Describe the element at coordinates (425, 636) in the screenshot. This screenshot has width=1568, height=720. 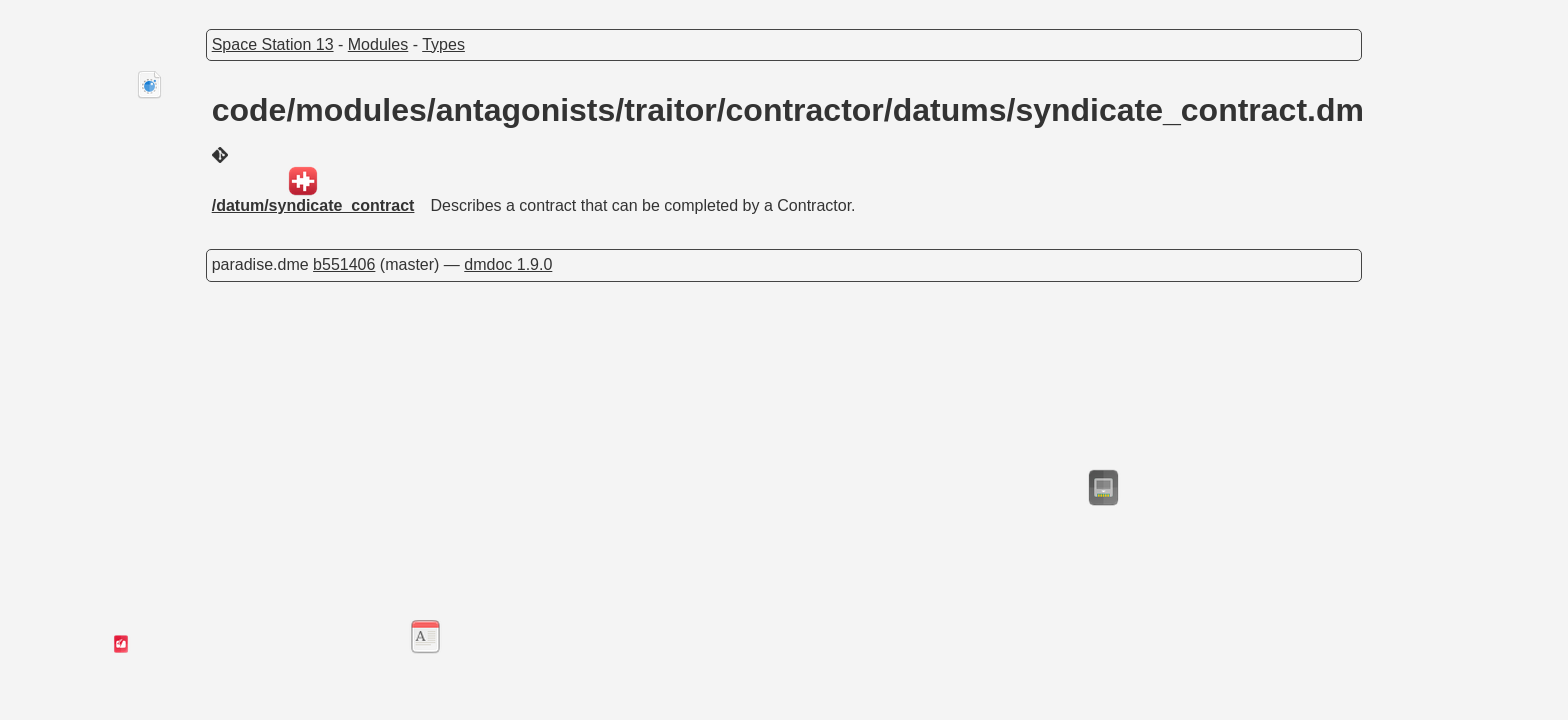
I see `open ebook reader application` at that location.